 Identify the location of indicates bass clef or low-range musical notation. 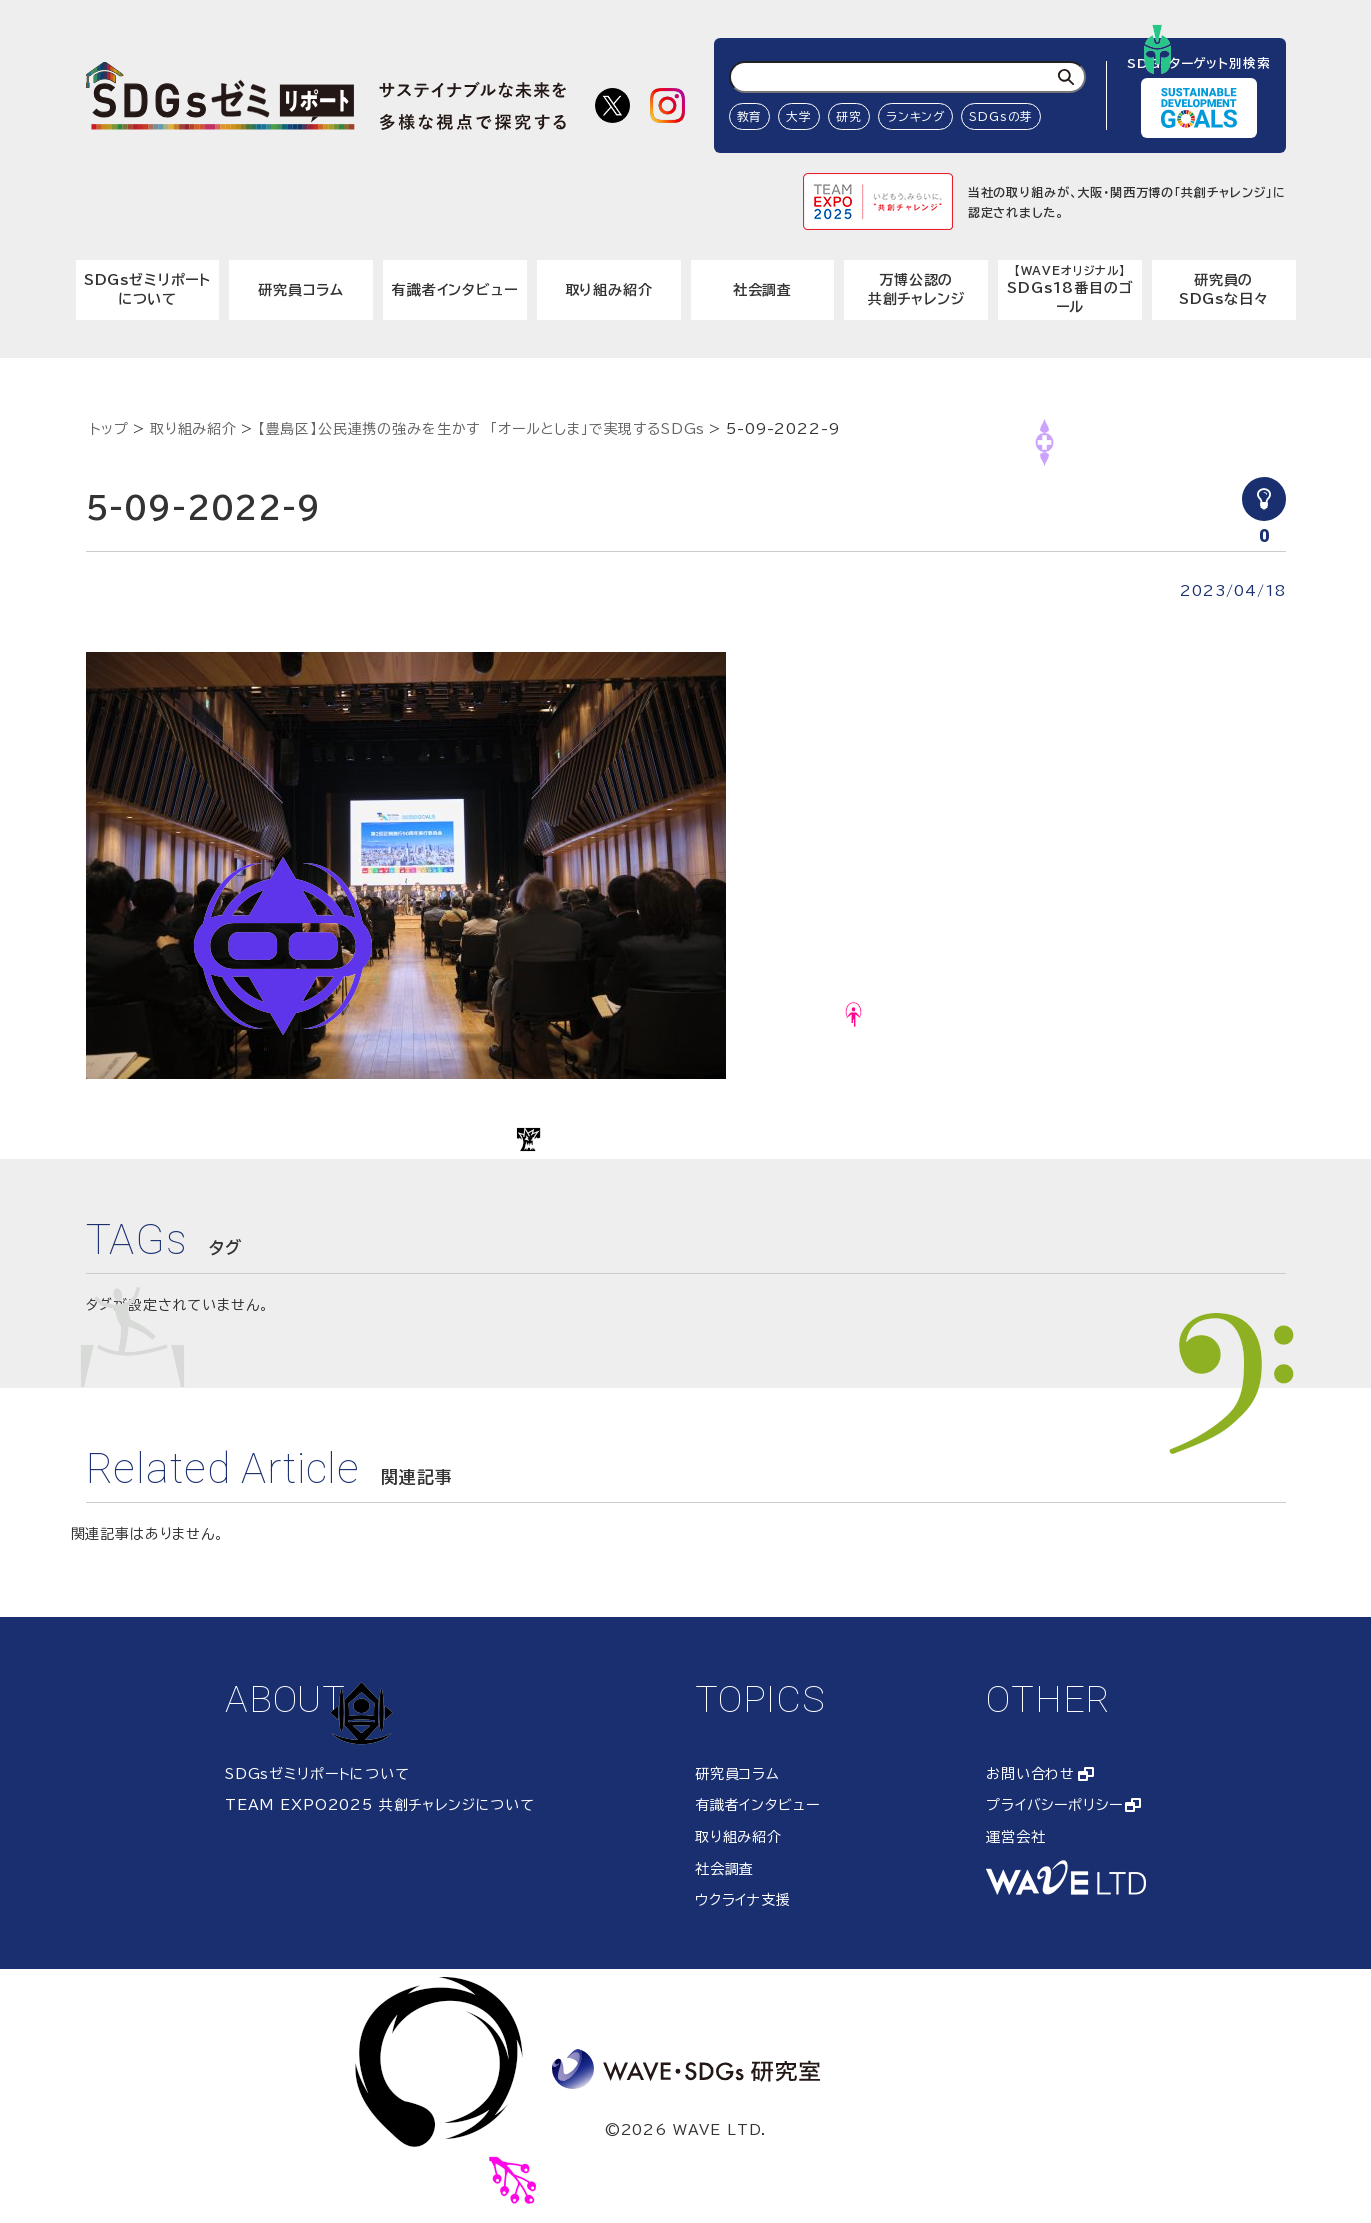
(1231, 1383).